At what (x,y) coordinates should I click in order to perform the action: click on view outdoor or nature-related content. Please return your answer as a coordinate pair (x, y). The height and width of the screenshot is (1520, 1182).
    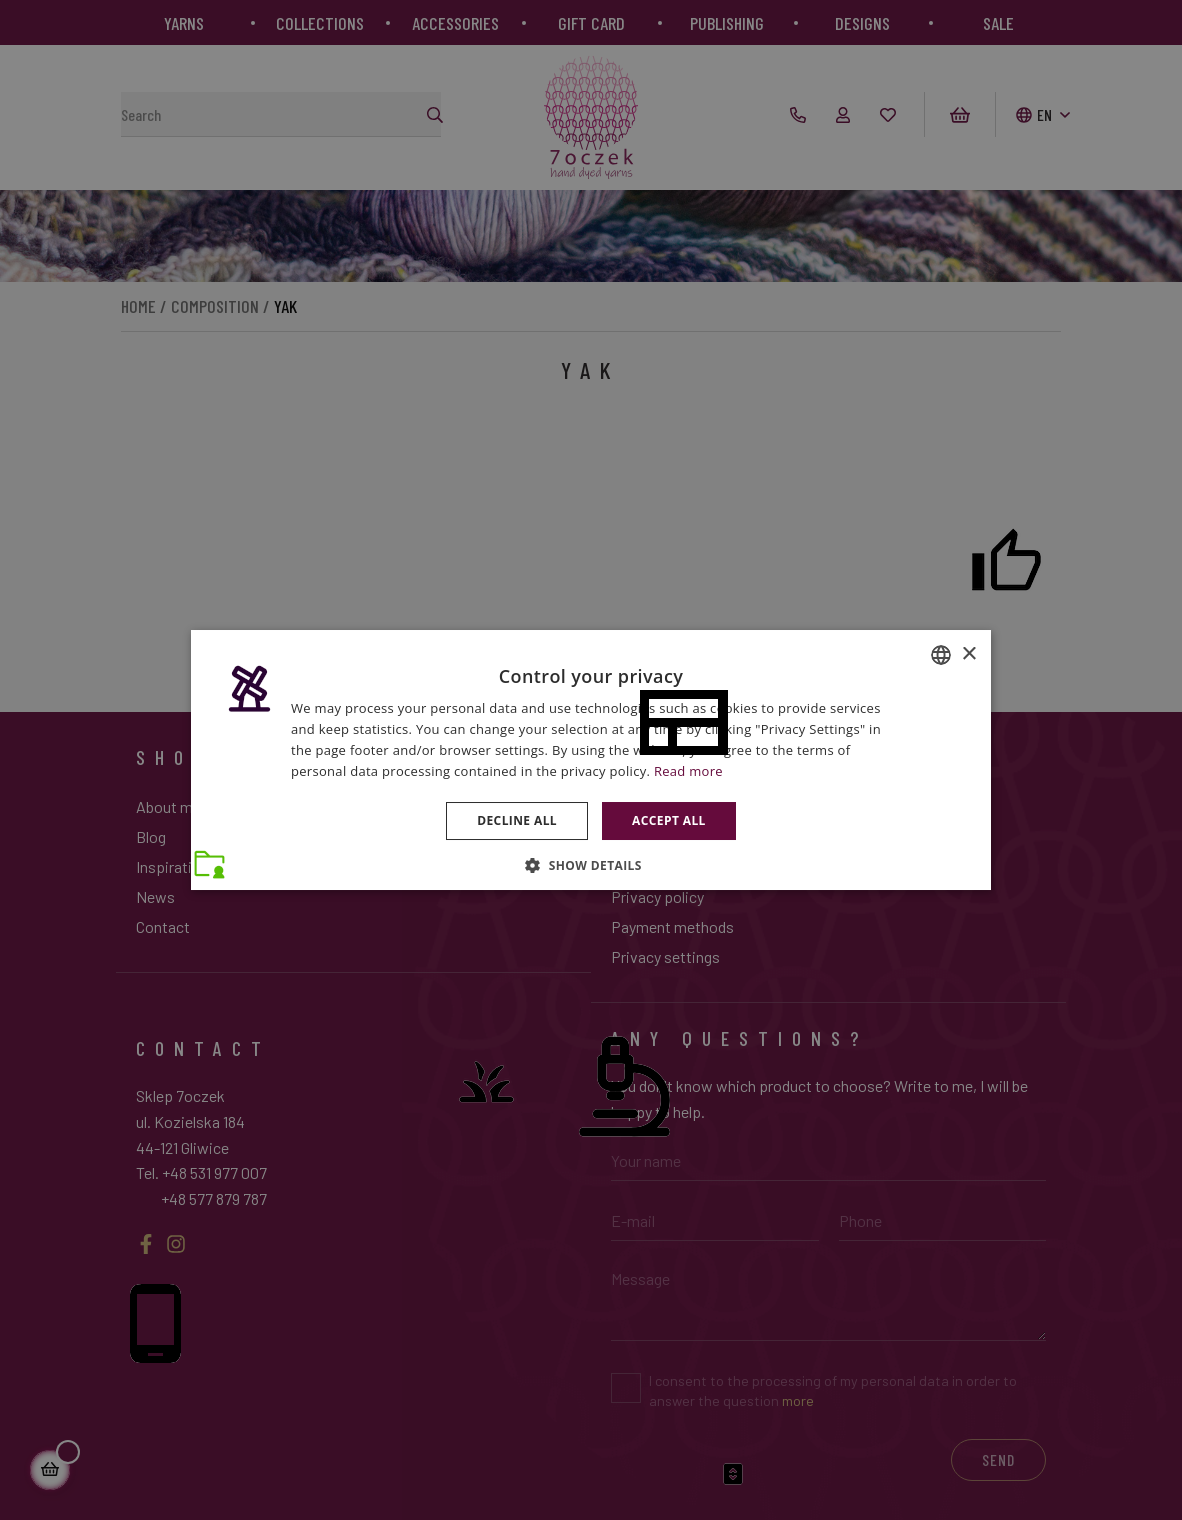
    Looking at the image, I should click on (486, 1080).